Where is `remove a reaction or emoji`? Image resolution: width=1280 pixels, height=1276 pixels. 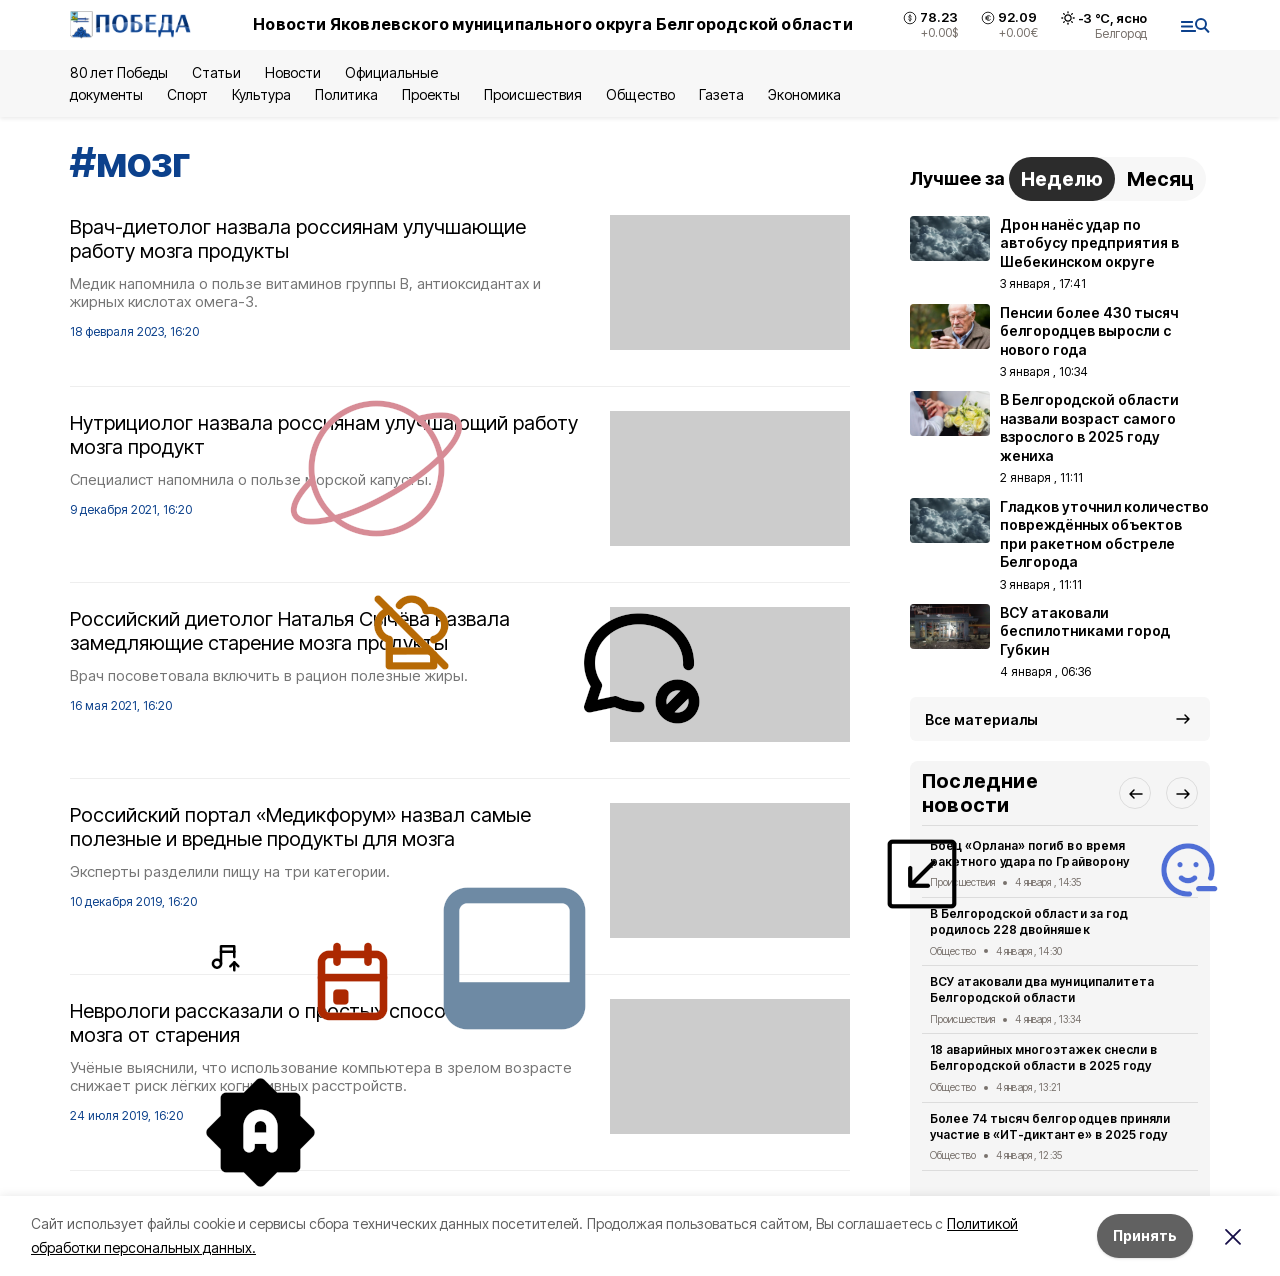 remove a reaction or emoji is located at coordinates (1188, 870).